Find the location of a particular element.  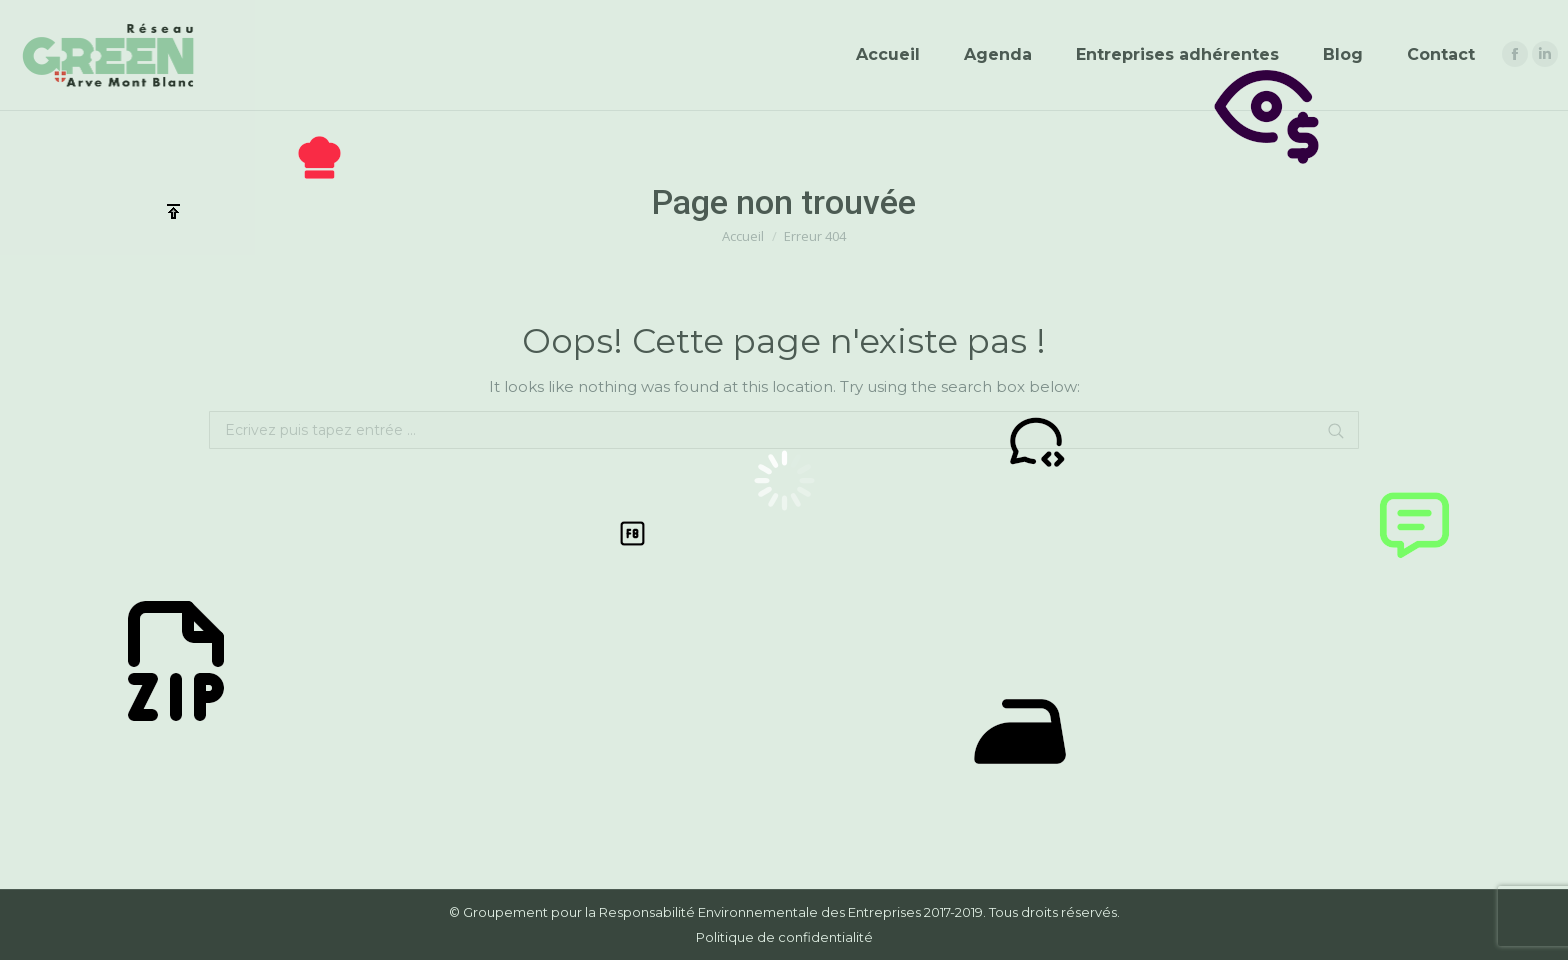

view code snippets in chat is located at coordinates (1036, 441).